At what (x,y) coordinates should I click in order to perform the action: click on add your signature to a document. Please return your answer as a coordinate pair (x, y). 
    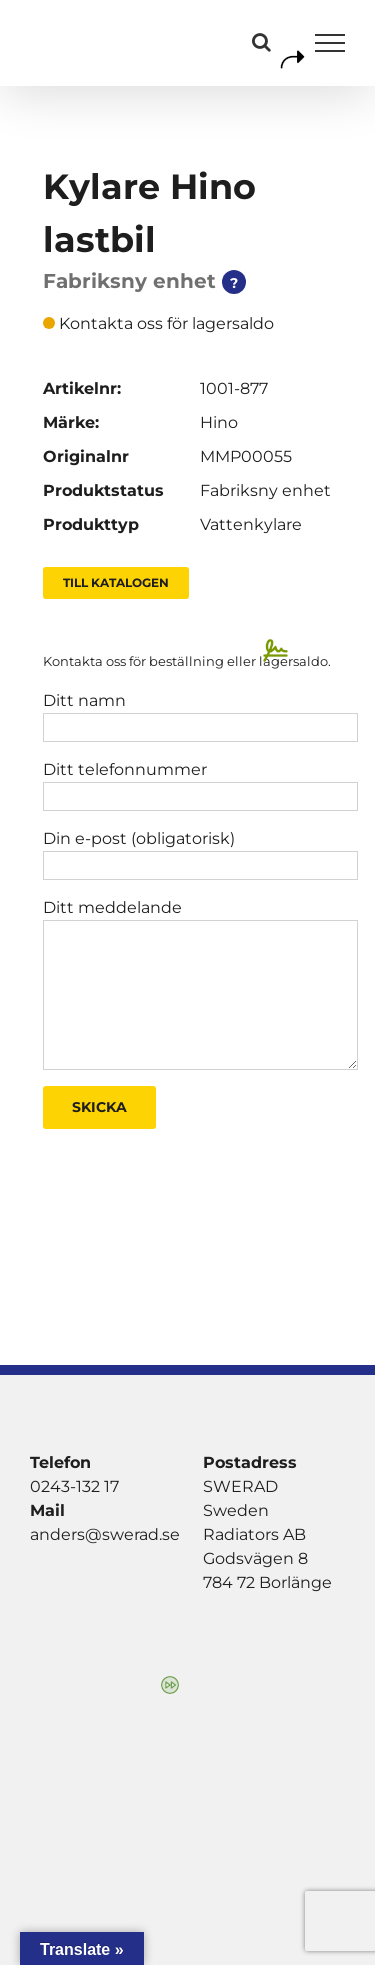
    Looking at the image, I should click on (275, 650).